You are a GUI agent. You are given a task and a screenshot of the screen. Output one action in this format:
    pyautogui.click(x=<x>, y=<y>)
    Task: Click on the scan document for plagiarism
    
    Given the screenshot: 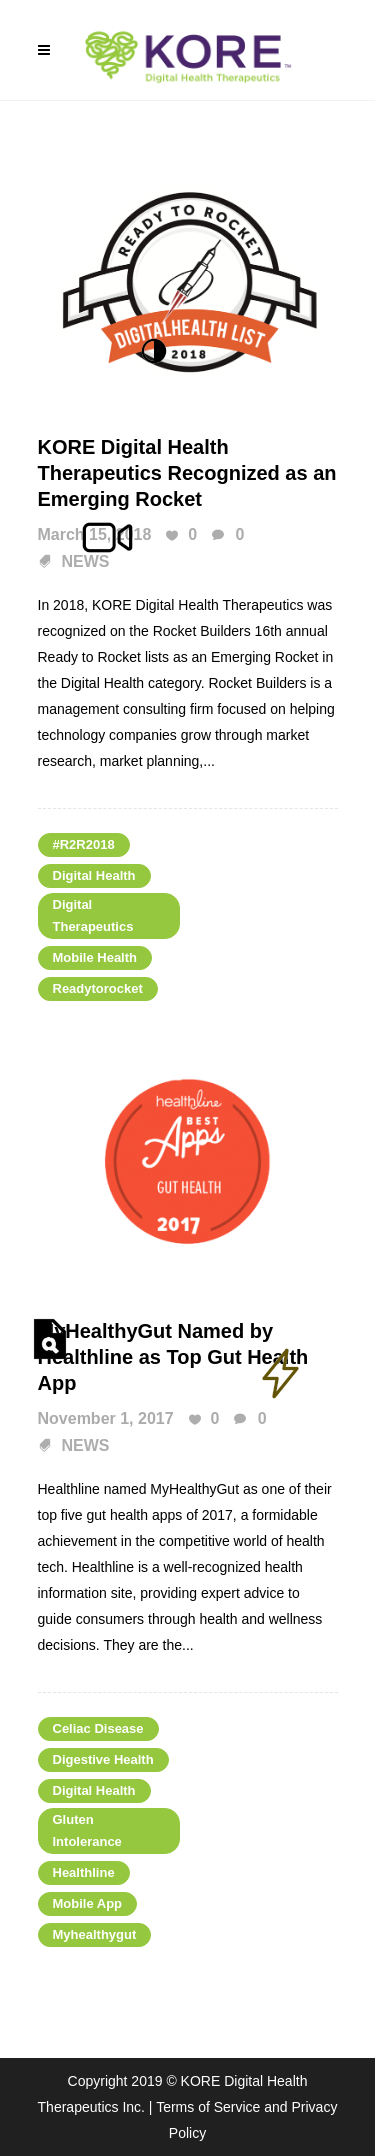 What is the action you would take?
    pyautogui.click(x=50, y=1339)
    